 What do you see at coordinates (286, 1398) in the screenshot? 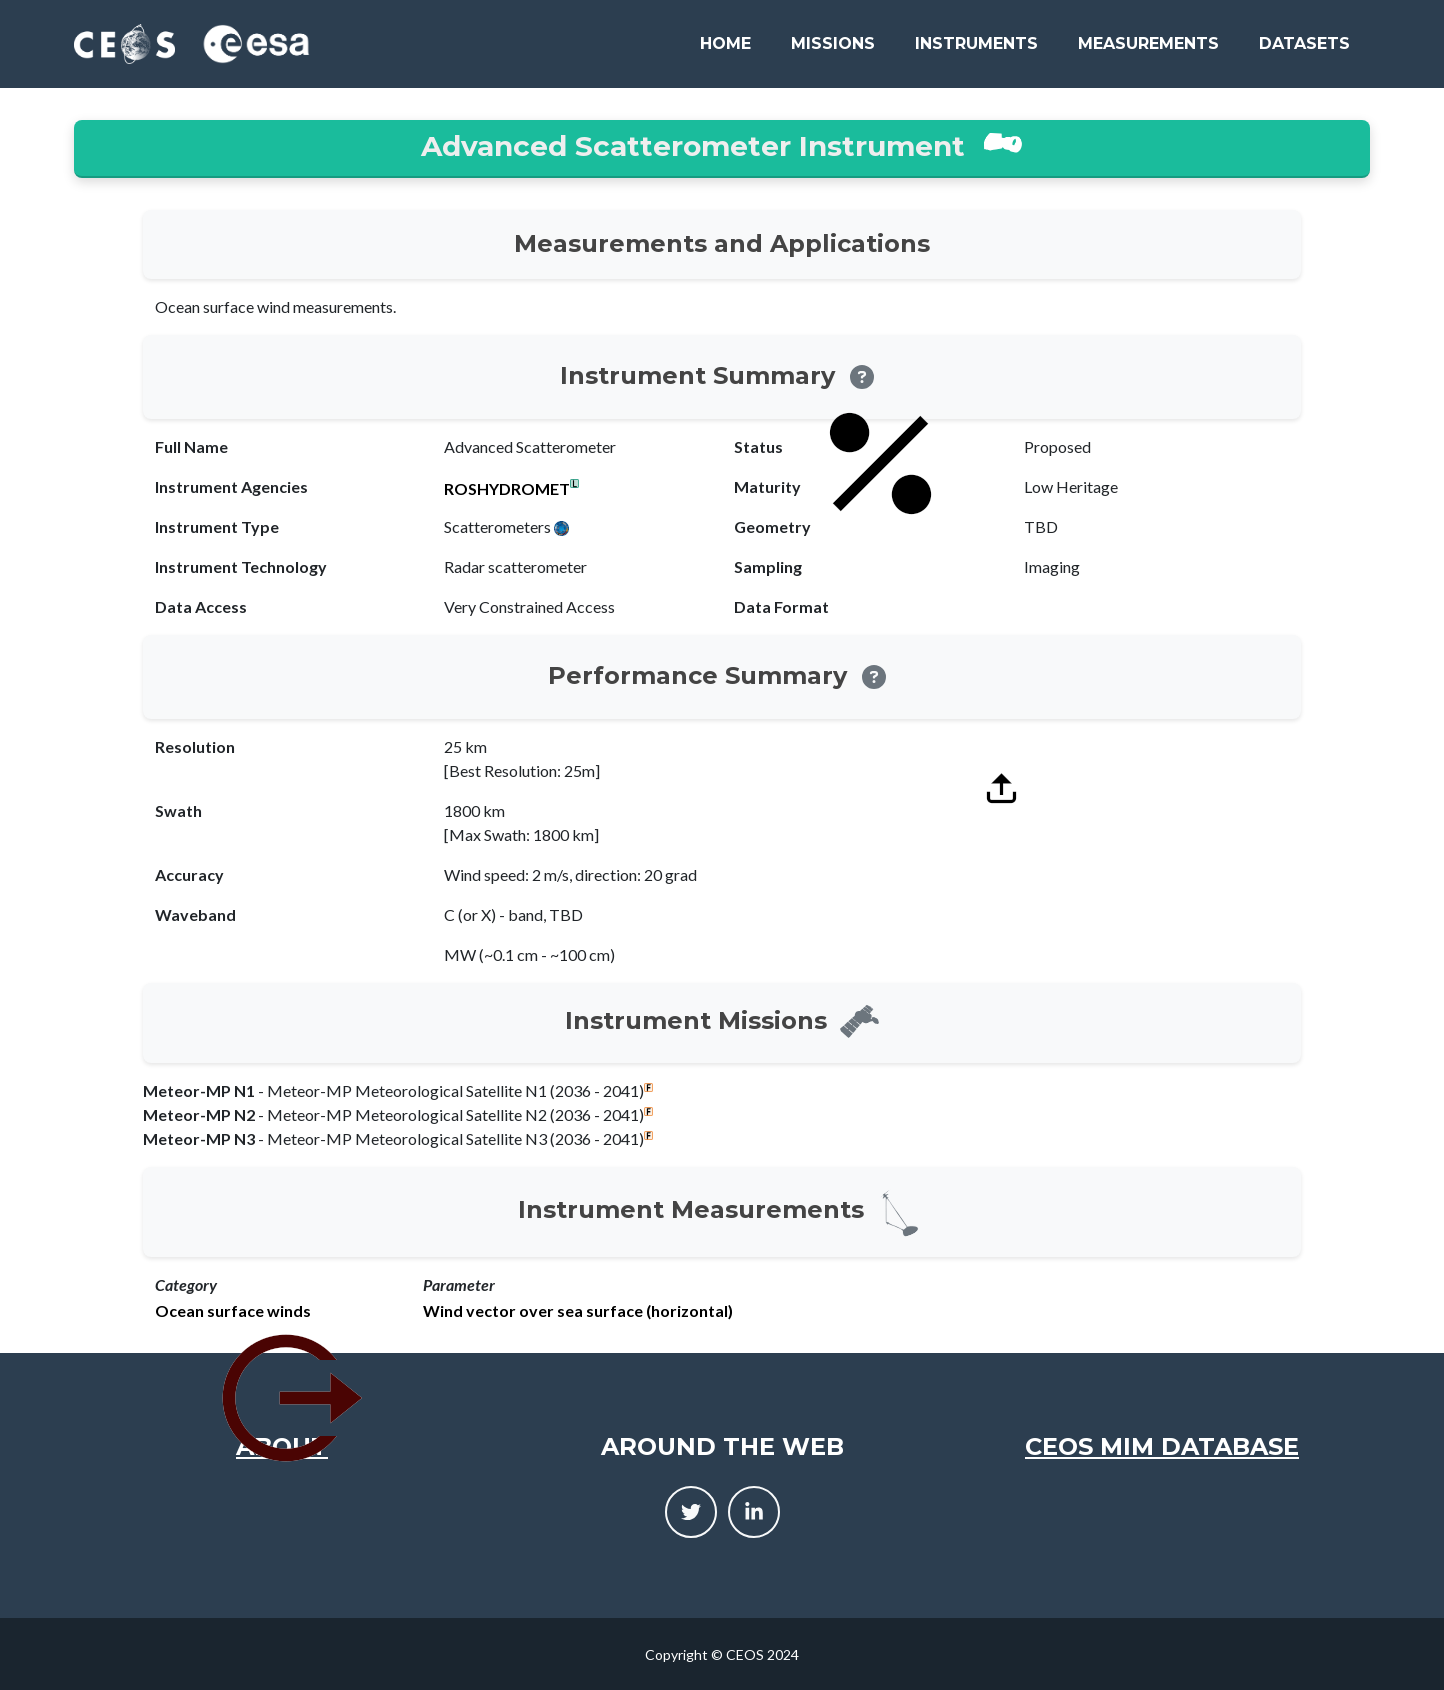
I see `log out of your account` at bounding box center [286, 1398].